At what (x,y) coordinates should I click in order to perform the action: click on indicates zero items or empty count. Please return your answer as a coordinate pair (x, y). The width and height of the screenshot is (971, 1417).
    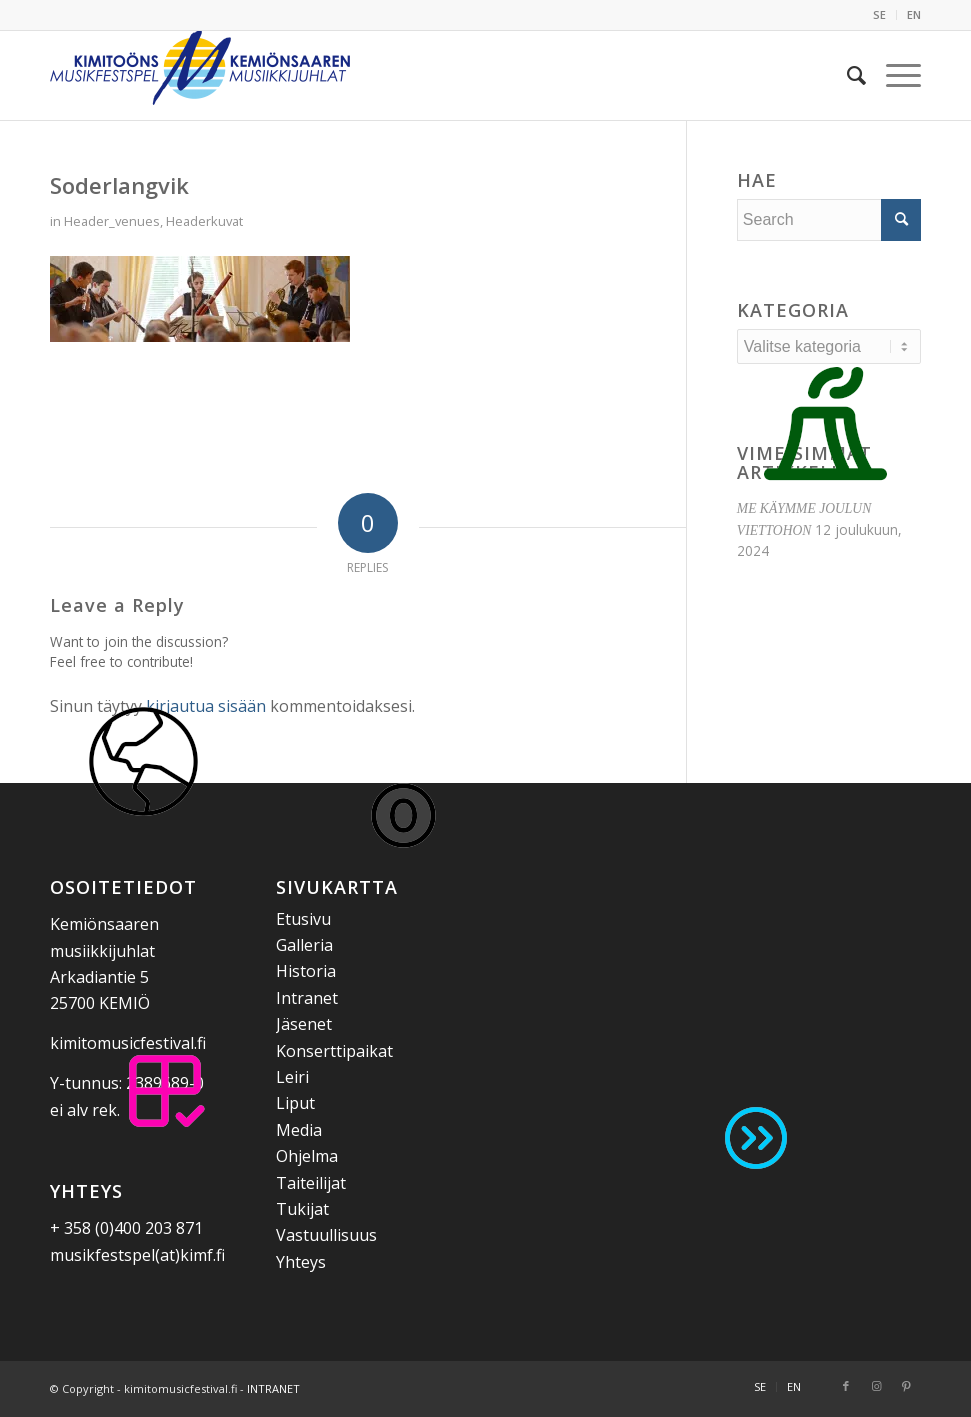
    Looking at the image, I should click on (403, 815).